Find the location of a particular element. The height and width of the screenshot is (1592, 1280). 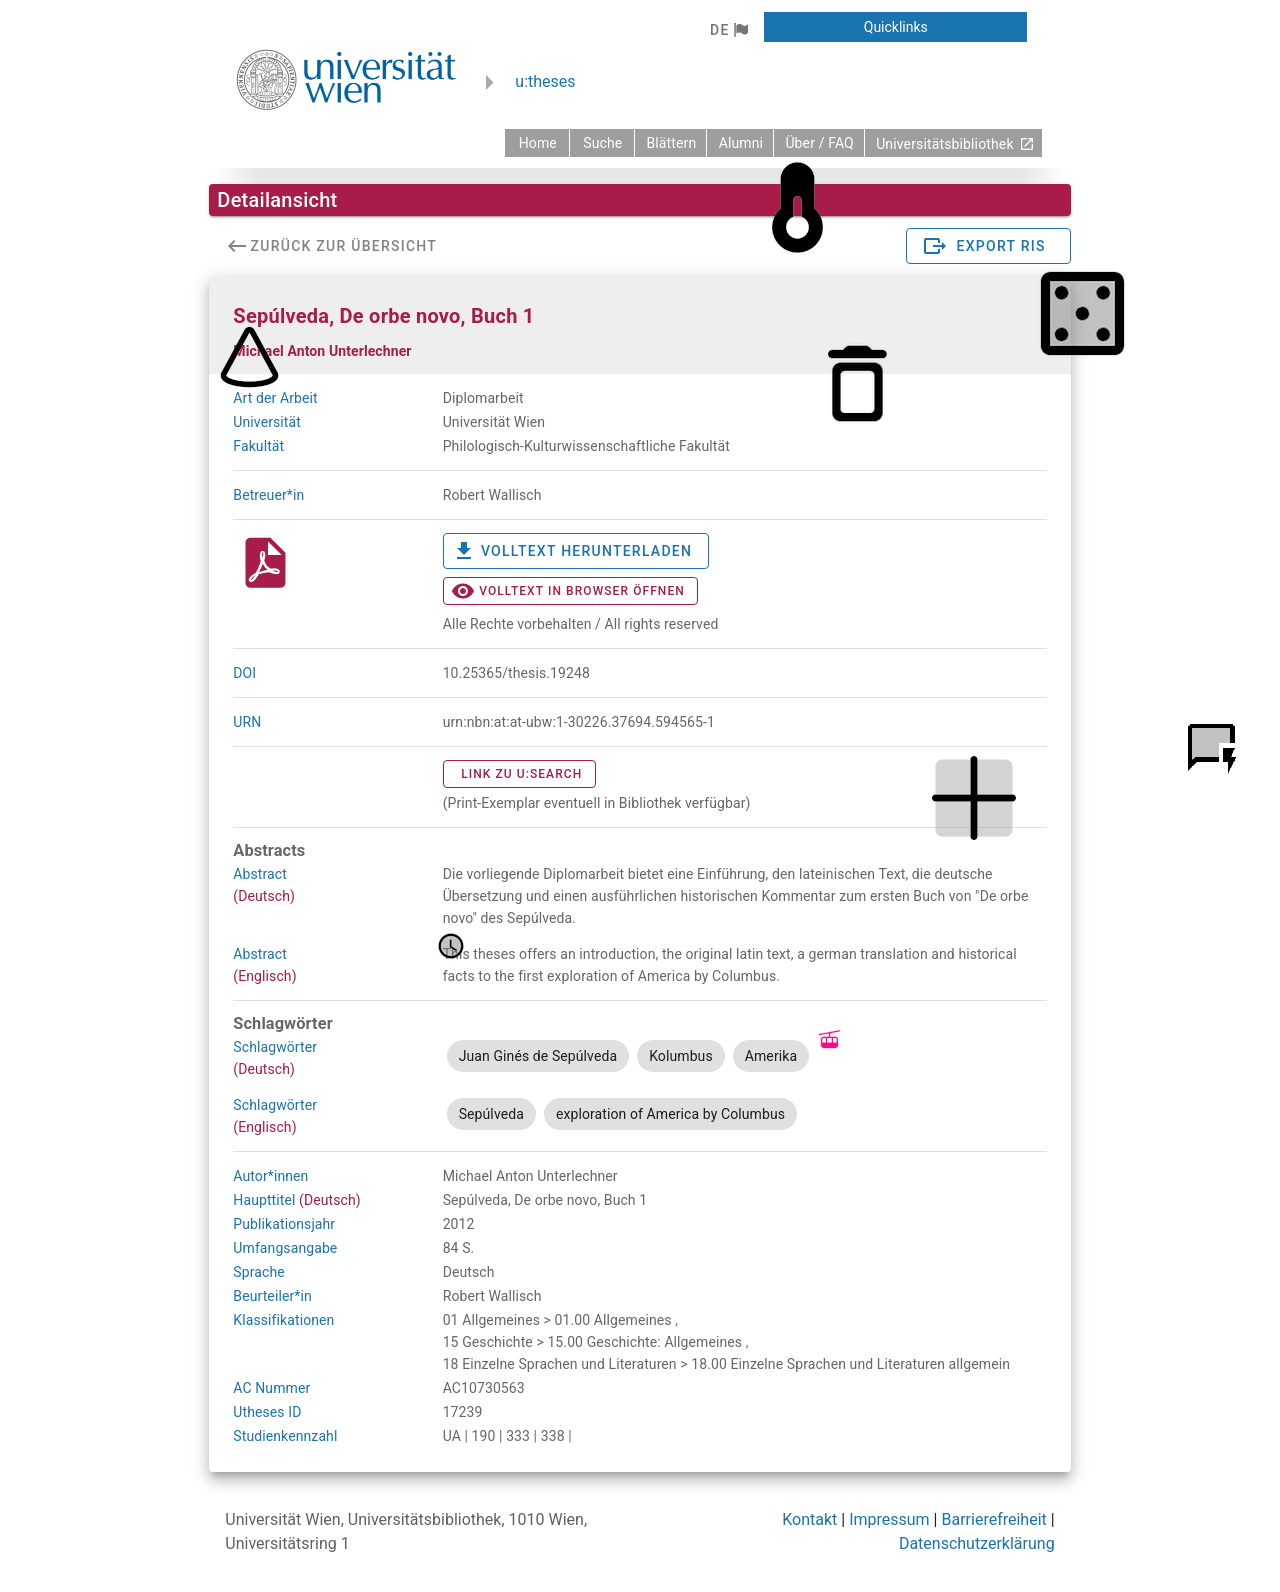

indicates moderate temperature level is located at coordinates (797, 207).